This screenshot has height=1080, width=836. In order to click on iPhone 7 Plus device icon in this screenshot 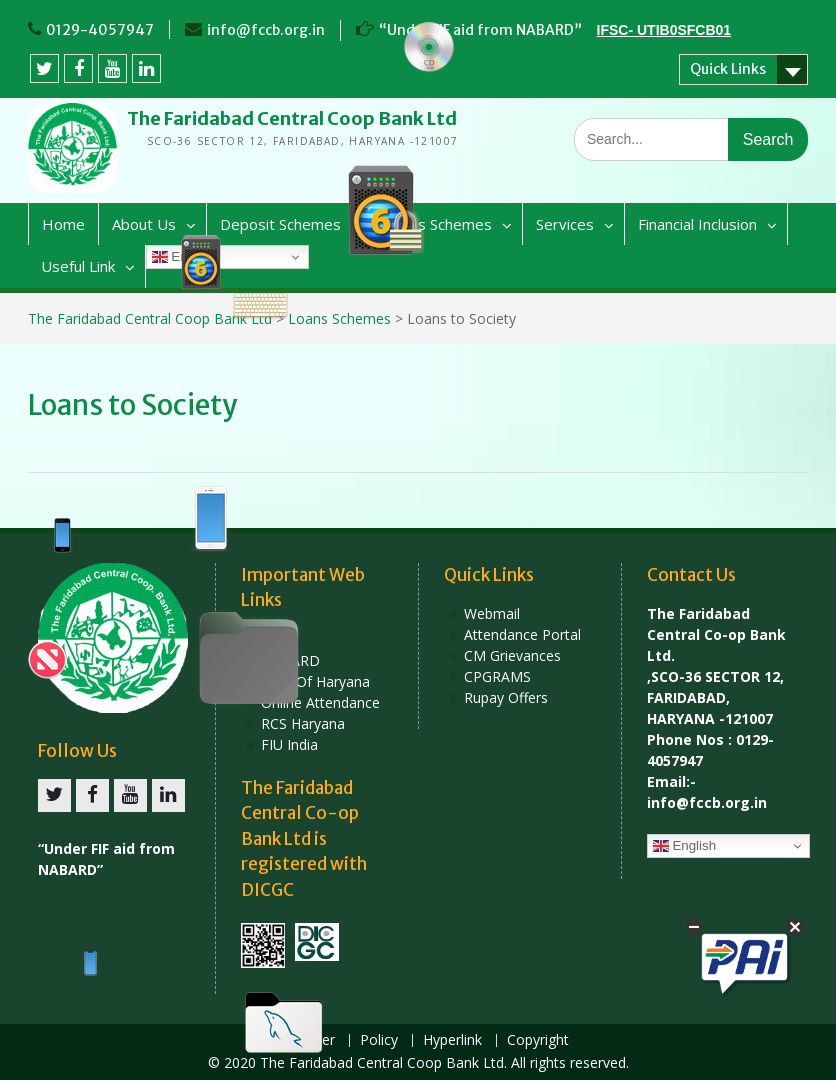, I will do `click(211, 519)`.